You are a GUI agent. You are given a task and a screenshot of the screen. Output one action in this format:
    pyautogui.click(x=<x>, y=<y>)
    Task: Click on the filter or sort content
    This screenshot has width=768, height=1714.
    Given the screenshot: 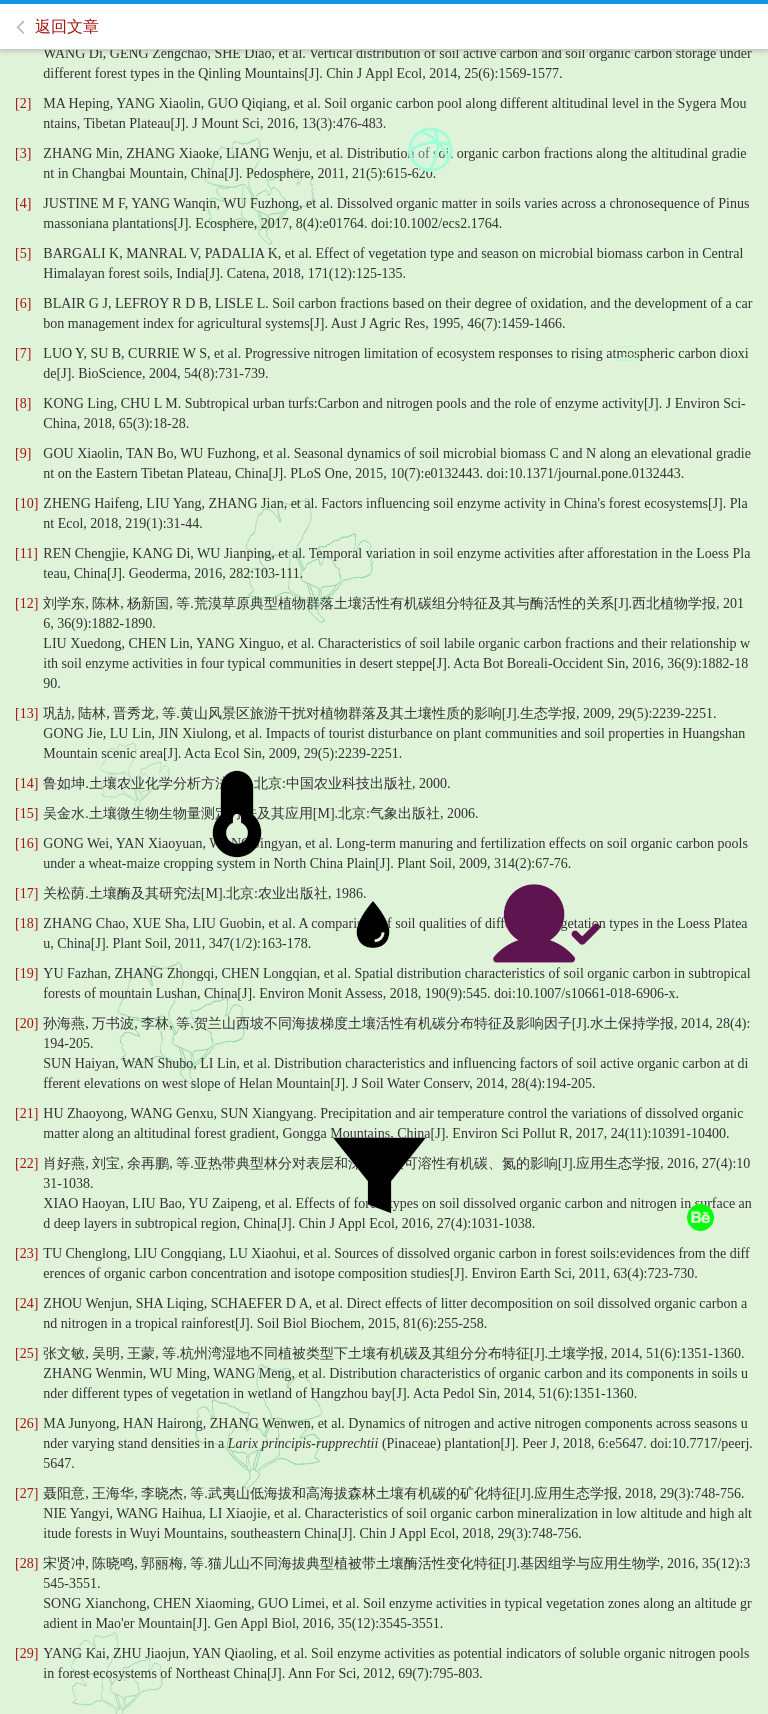 What is the action you would take?
    pyautogui.click(x=379, y=1175)
    